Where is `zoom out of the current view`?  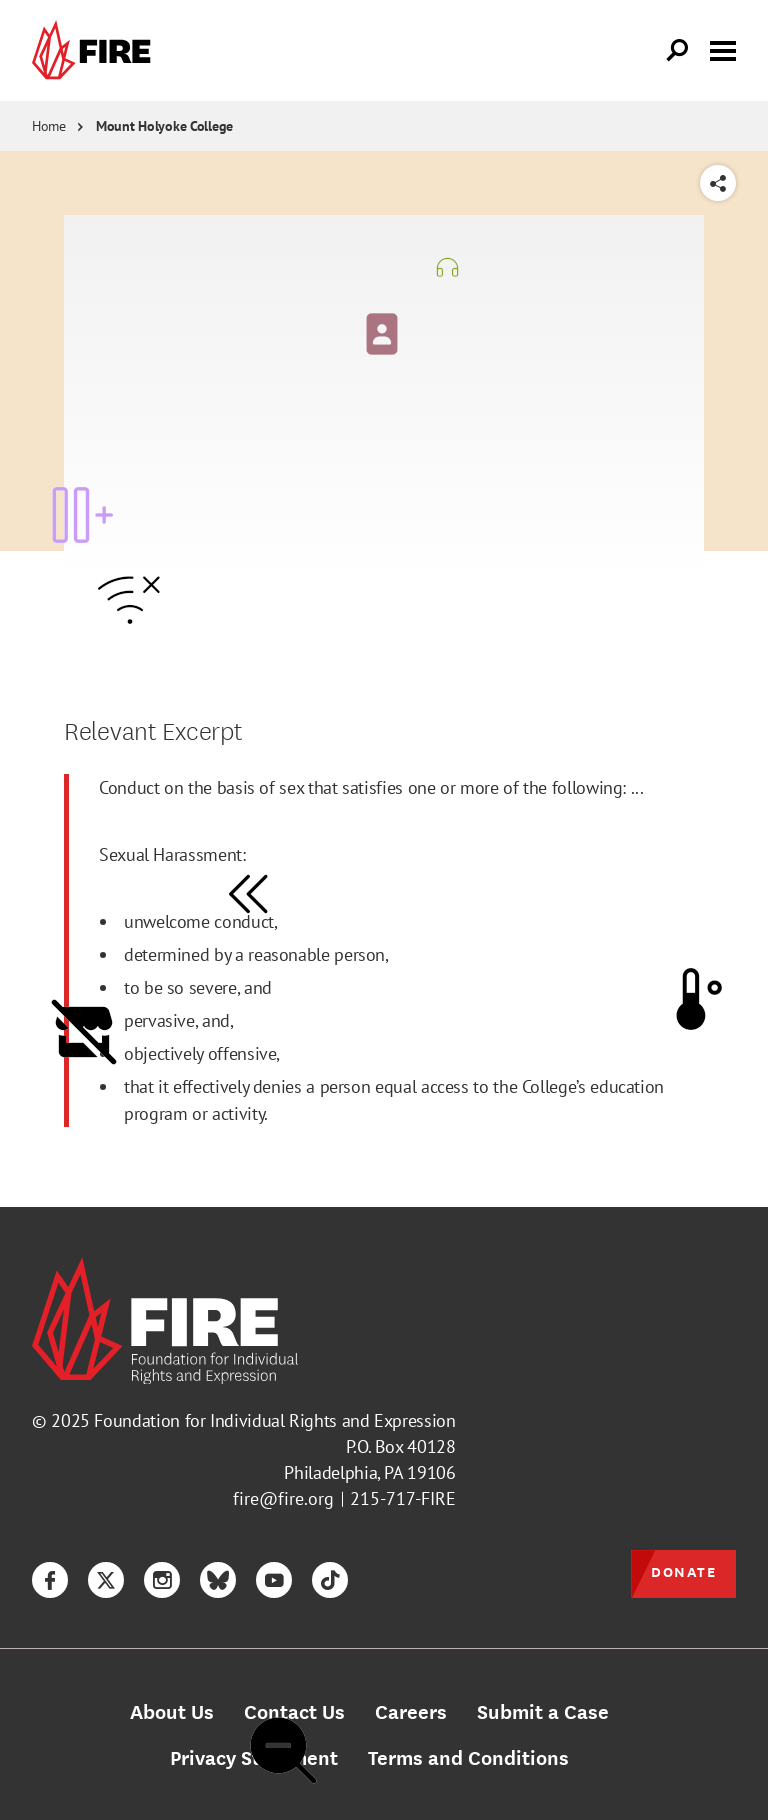 zoom out of the current view is located at coordinates (283, 1750).